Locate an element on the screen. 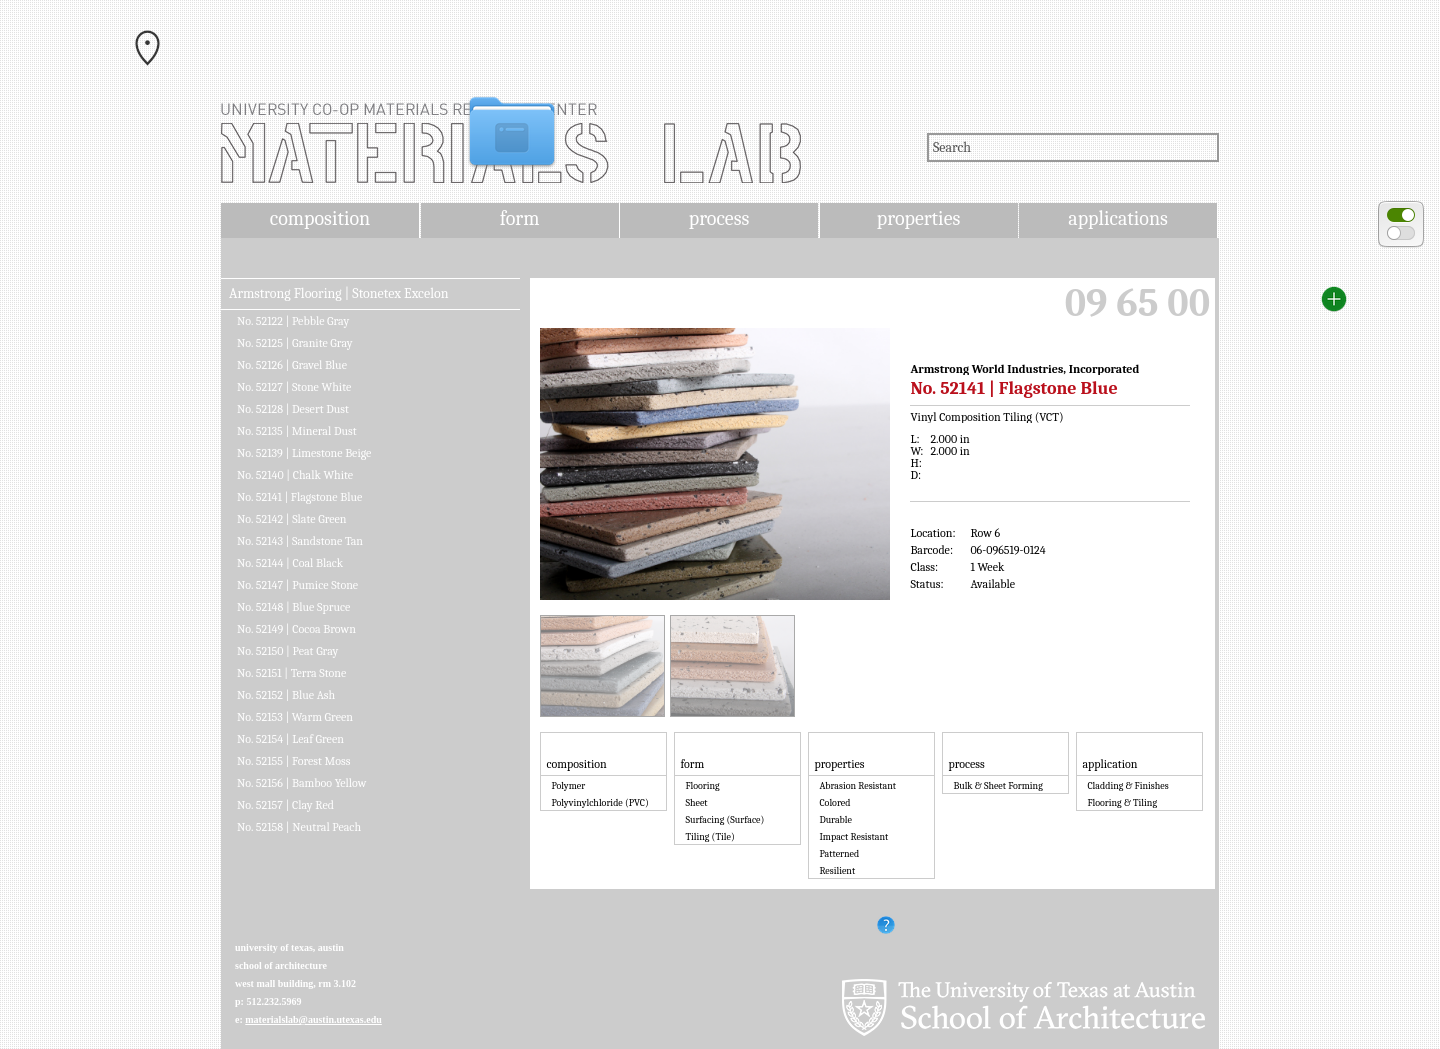 The width and height of the screenshot is (1440, 1049). open gnome tweaks application is located at coordinates (1401, 224).